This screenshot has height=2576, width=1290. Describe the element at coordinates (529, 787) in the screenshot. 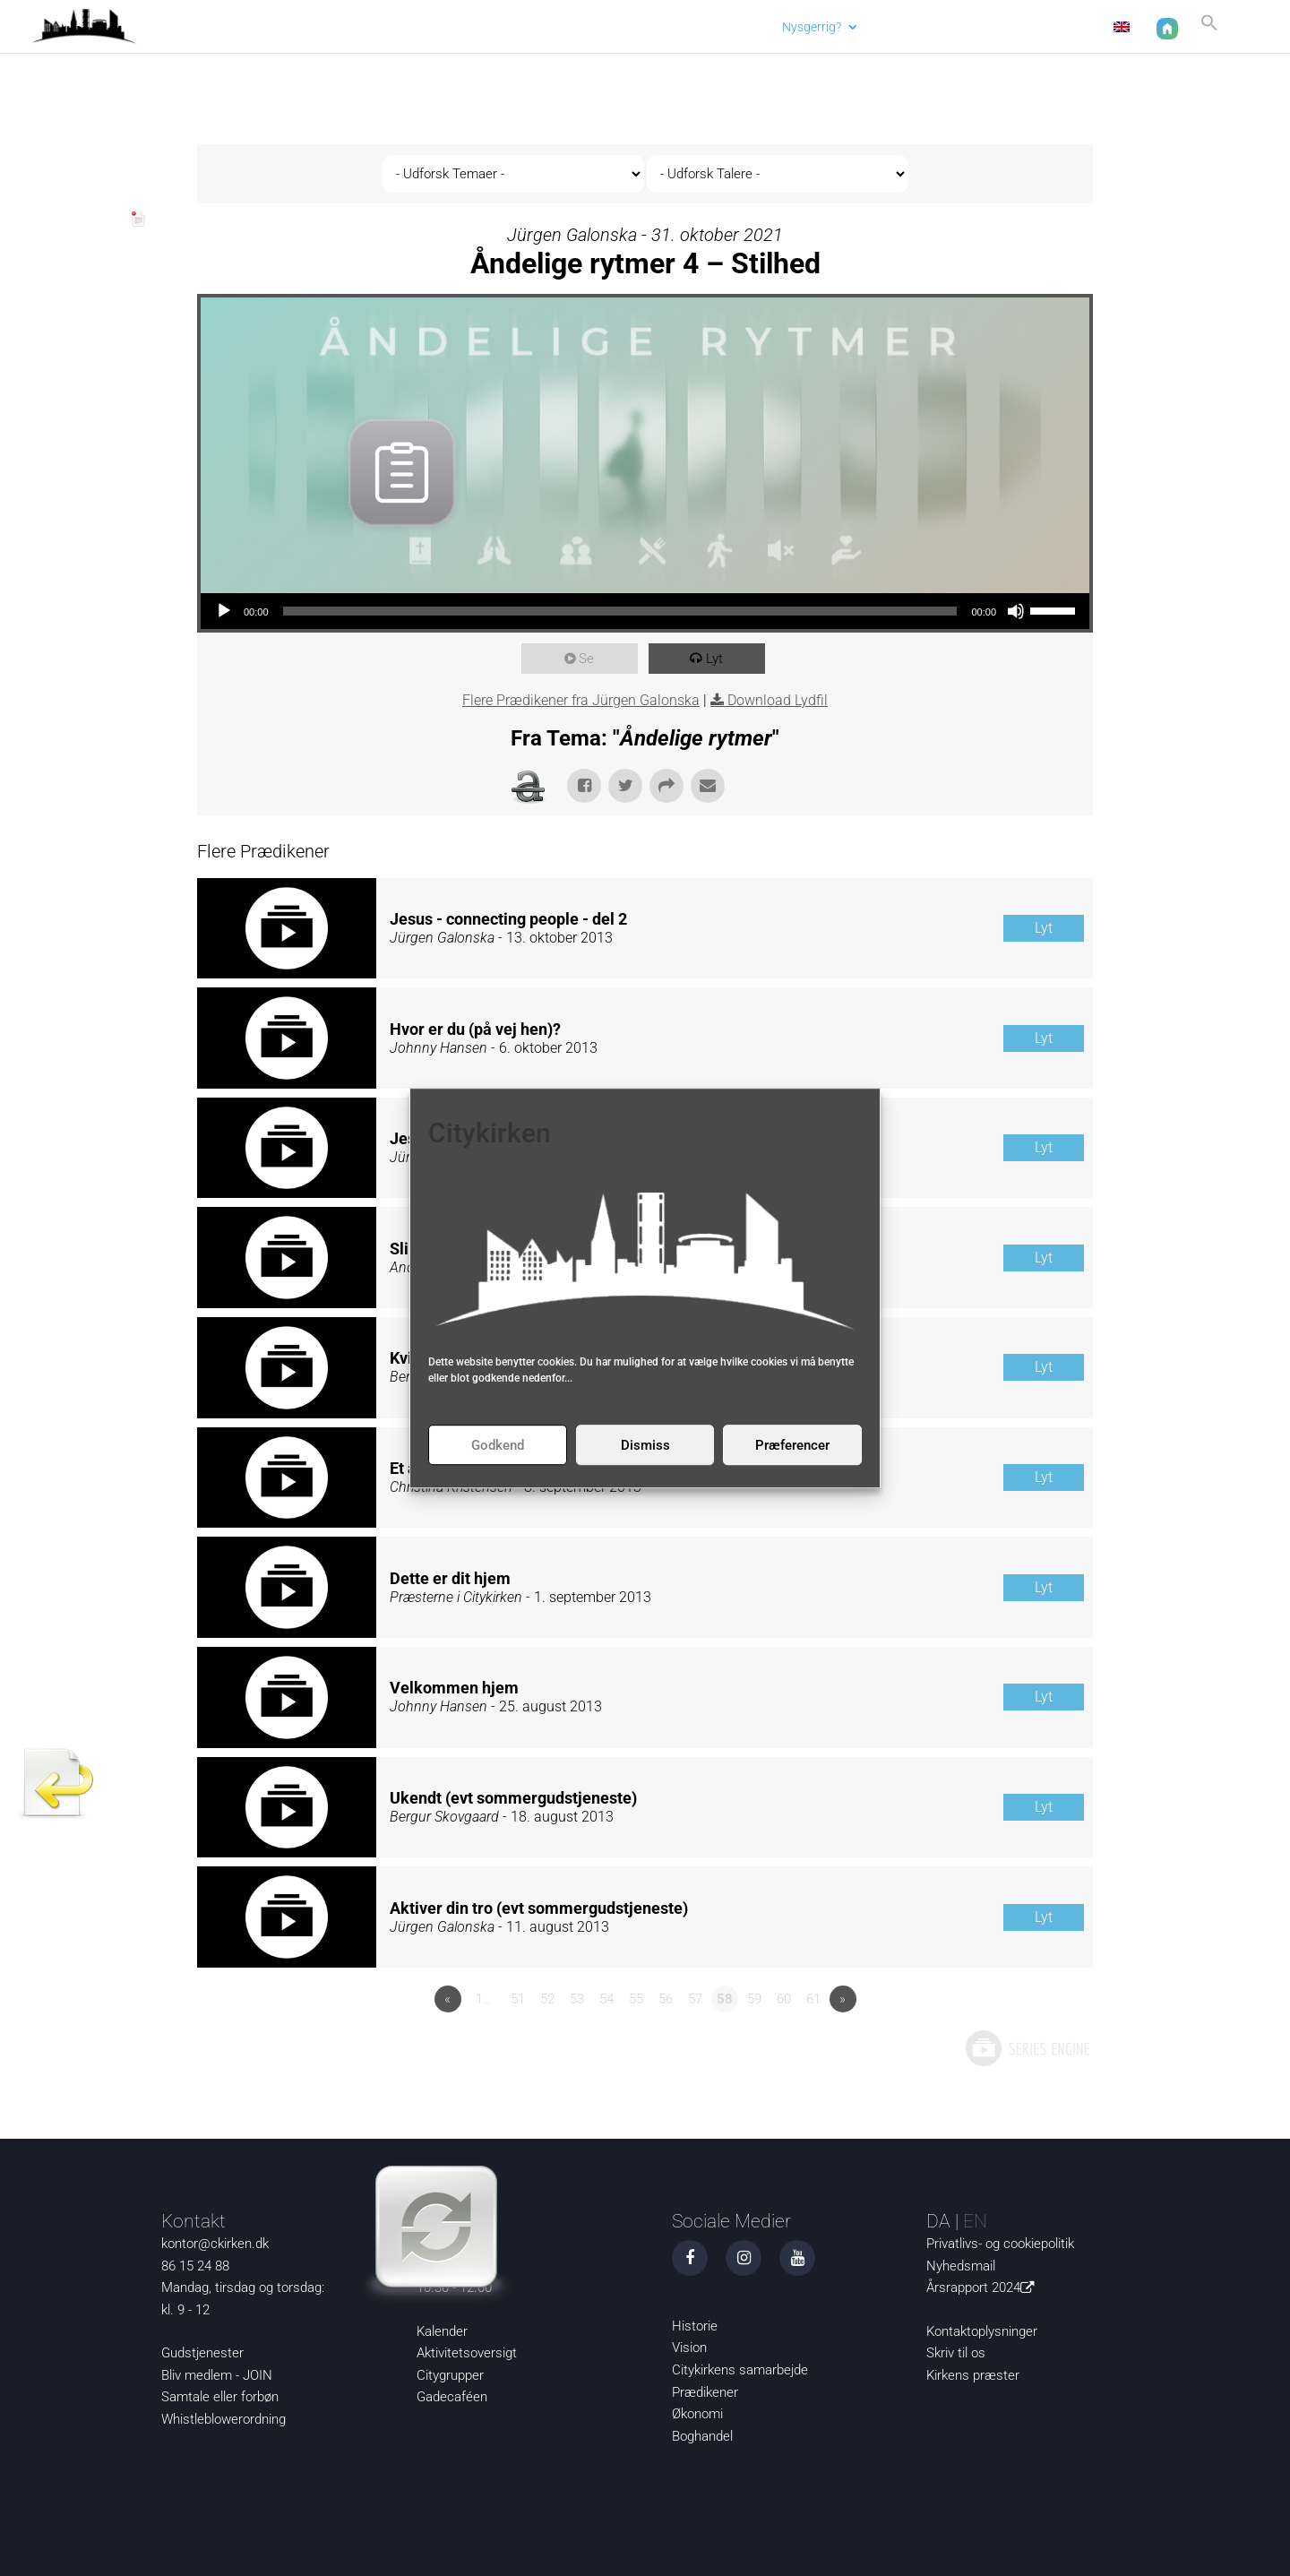

I see `apply strikethrough formatting to selected text` at that location.